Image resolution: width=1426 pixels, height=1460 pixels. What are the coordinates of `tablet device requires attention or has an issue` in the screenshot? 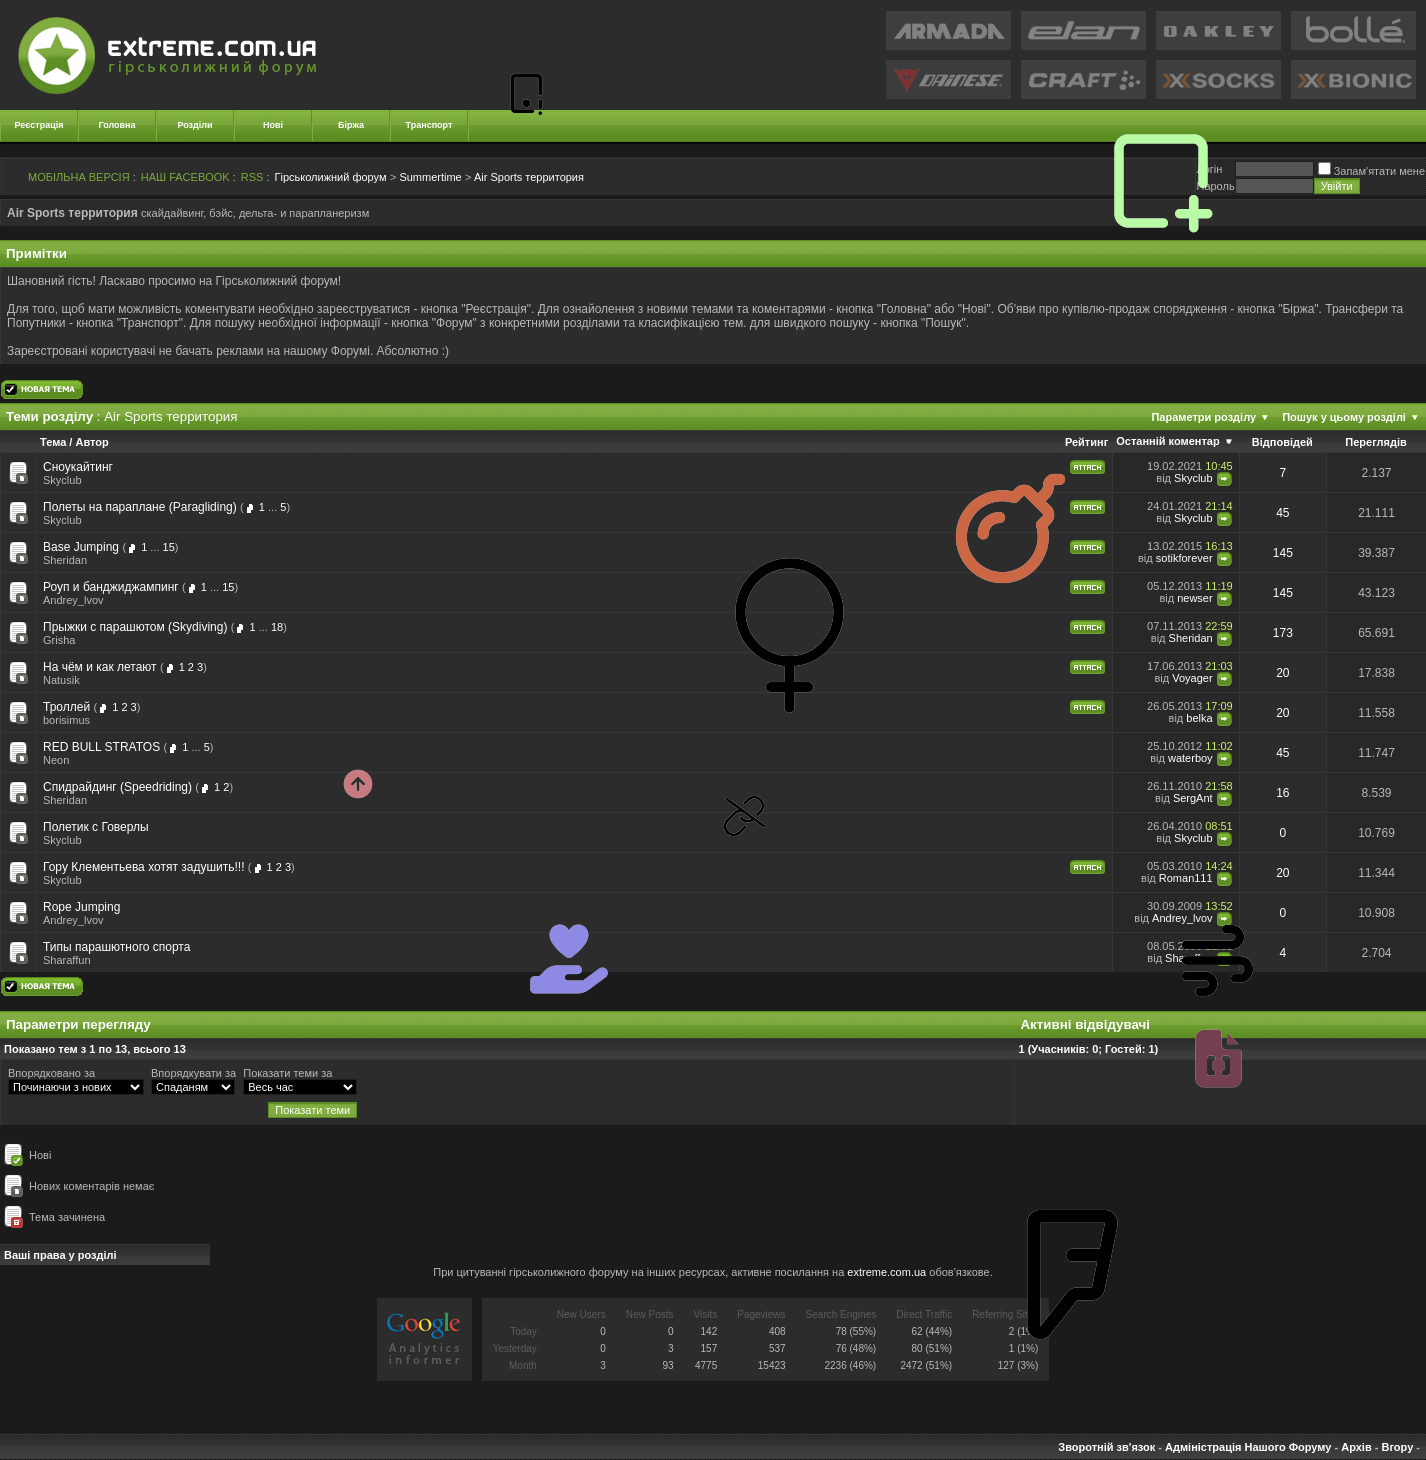 It's located at (526, 93).